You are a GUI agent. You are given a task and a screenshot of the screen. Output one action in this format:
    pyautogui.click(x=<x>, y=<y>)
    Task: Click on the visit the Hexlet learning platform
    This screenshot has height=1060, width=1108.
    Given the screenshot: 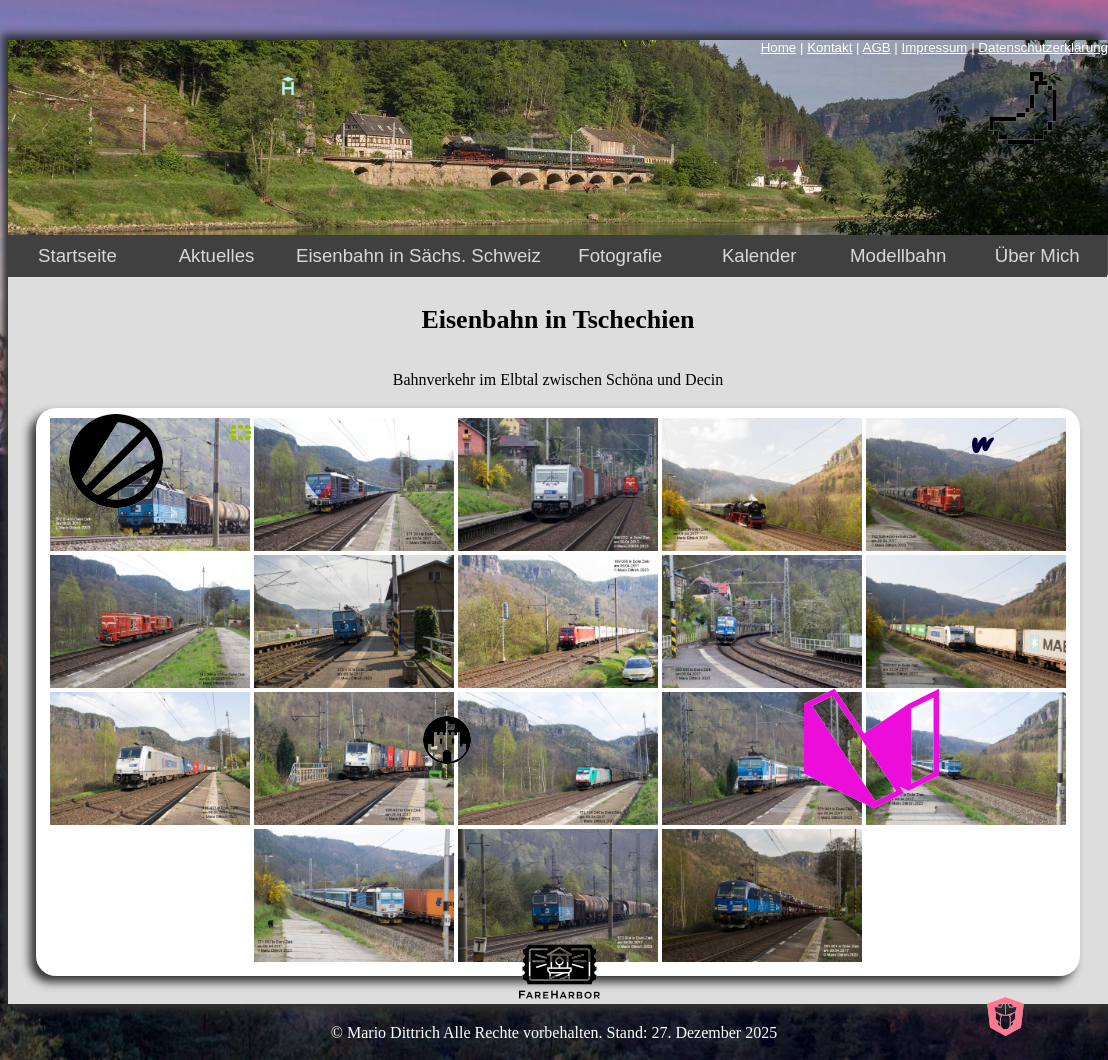 What is the action you would take?
    pyautogui.click(x=288, y=86)
    